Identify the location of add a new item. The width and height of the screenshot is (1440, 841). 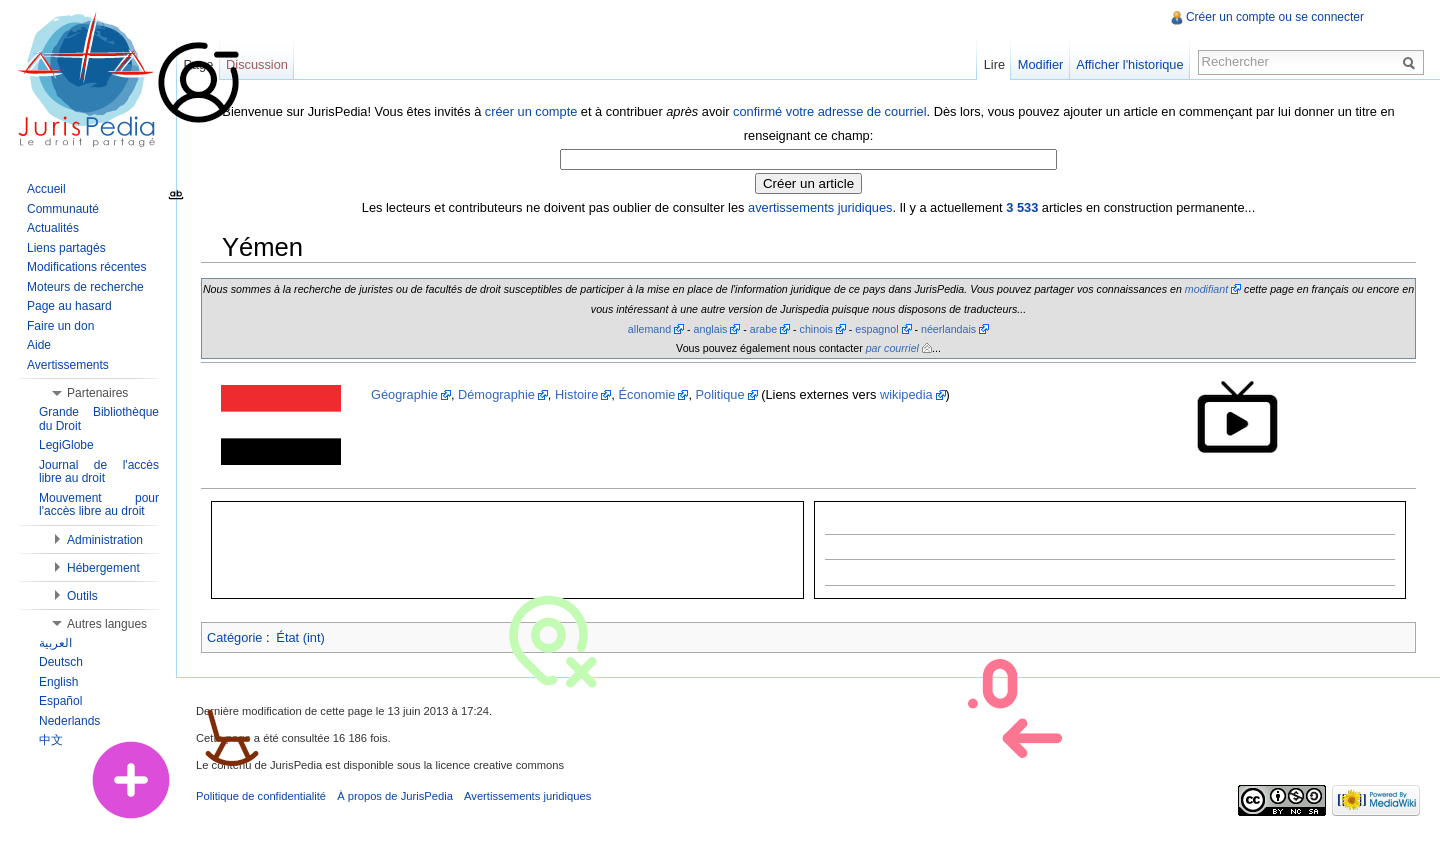
(131, 780).